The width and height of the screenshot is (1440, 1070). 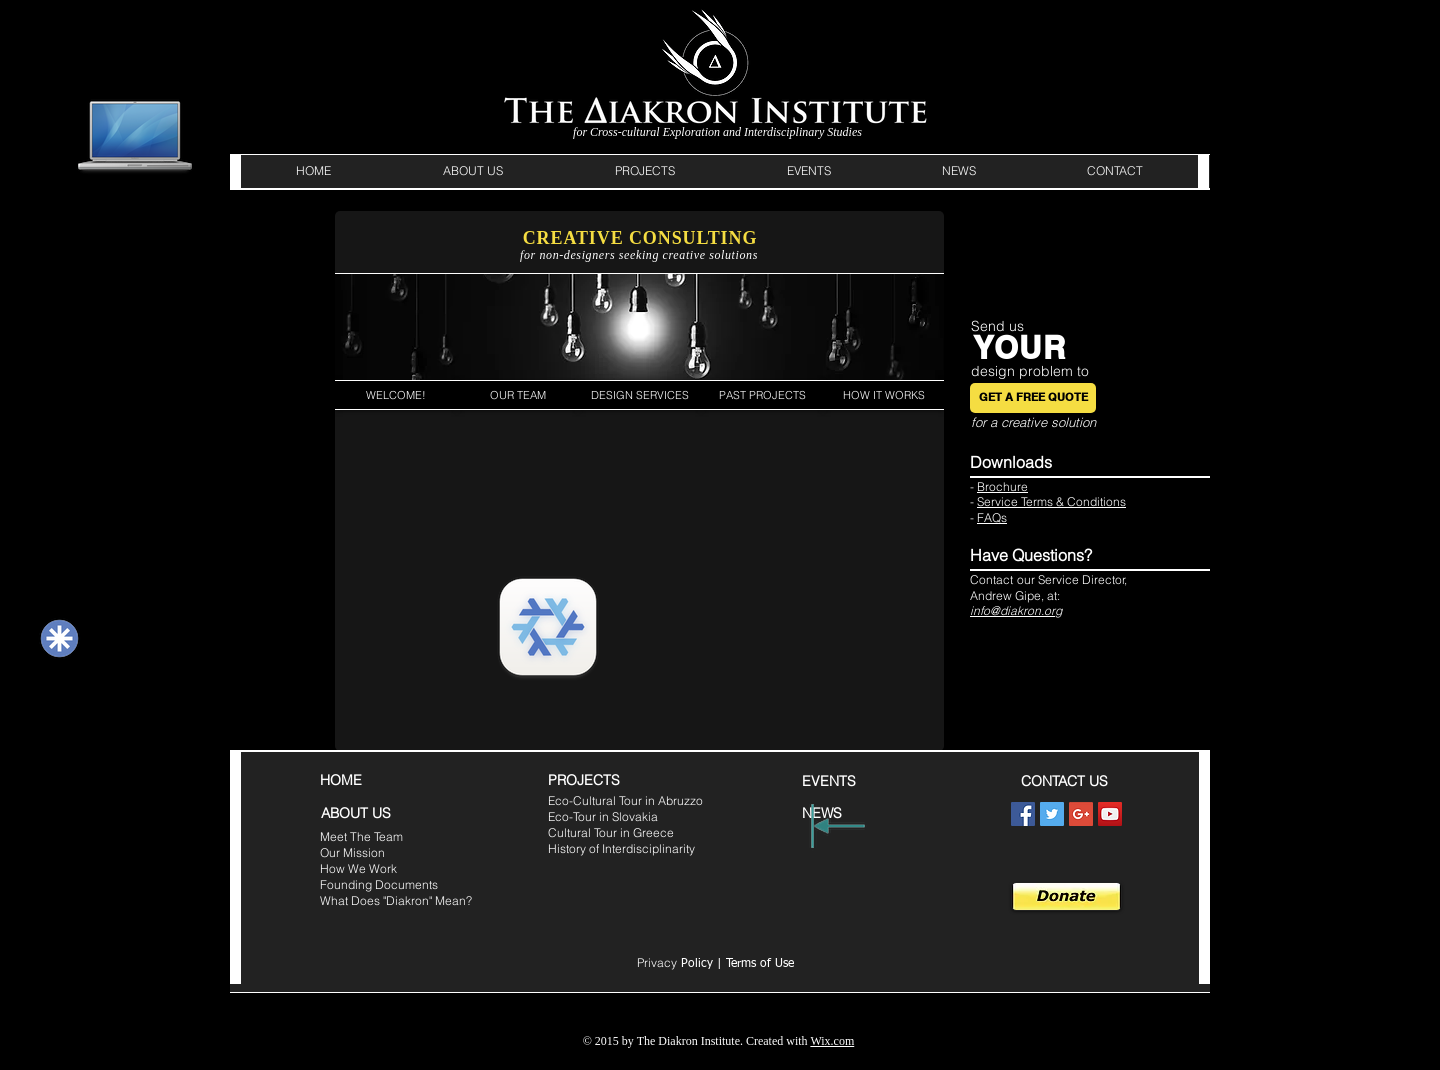 What do you see at coordinates (838, 826) in the screenshot?
I see `go to the first item in a list or sequence` at bounding box center [838, 826].